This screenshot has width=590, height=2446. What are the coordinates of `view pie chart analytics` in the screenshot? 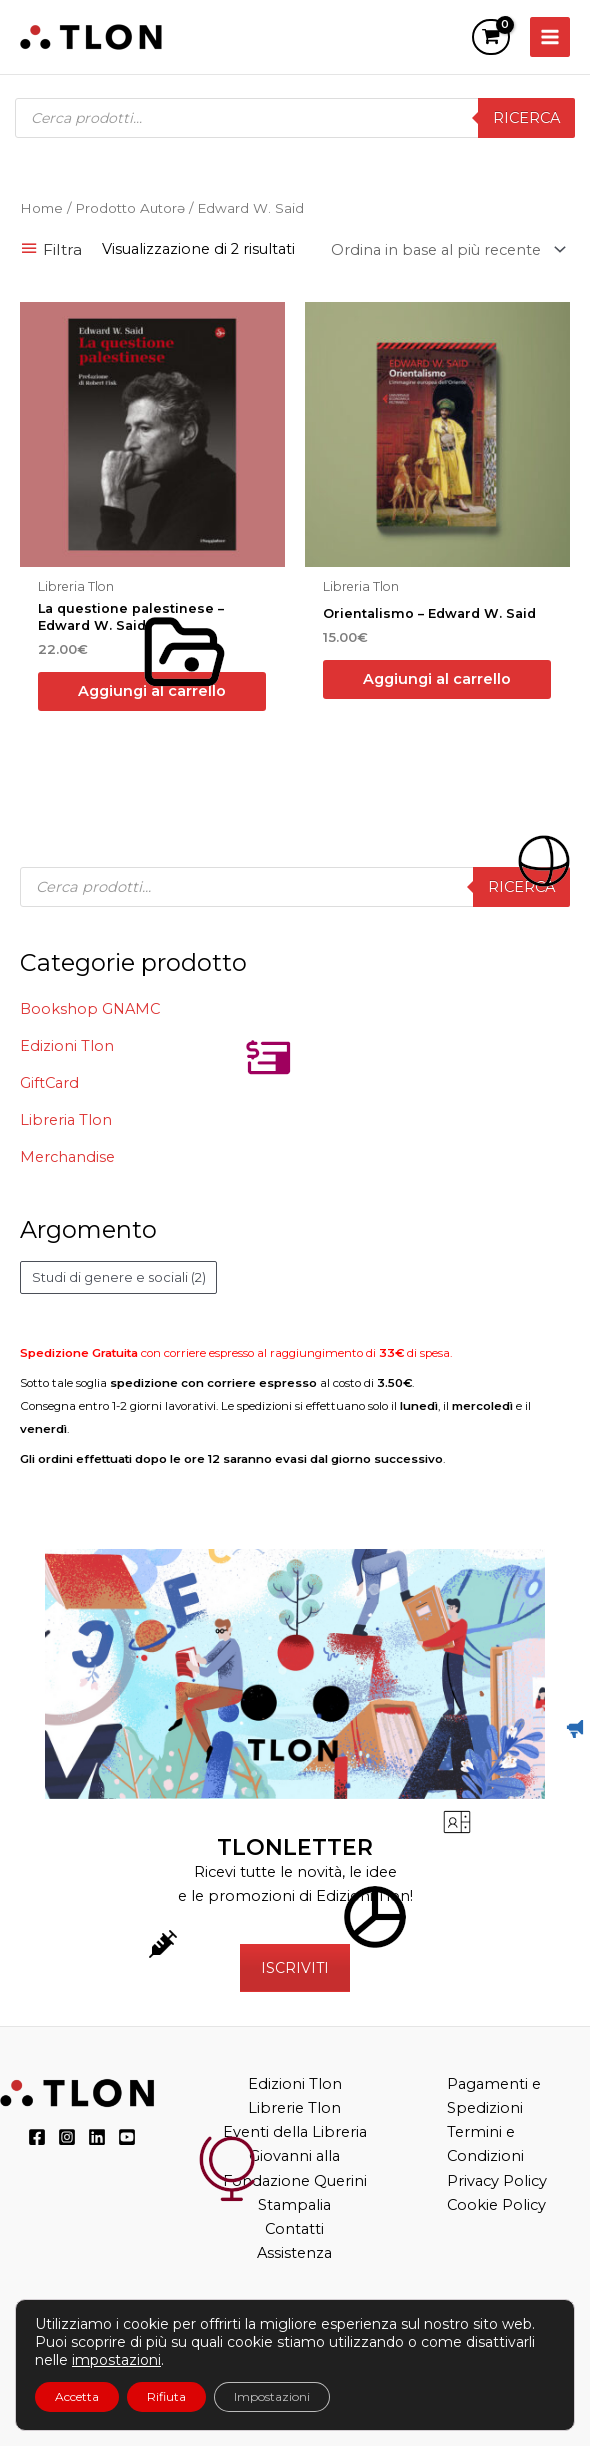 It's located at (375, 1917).